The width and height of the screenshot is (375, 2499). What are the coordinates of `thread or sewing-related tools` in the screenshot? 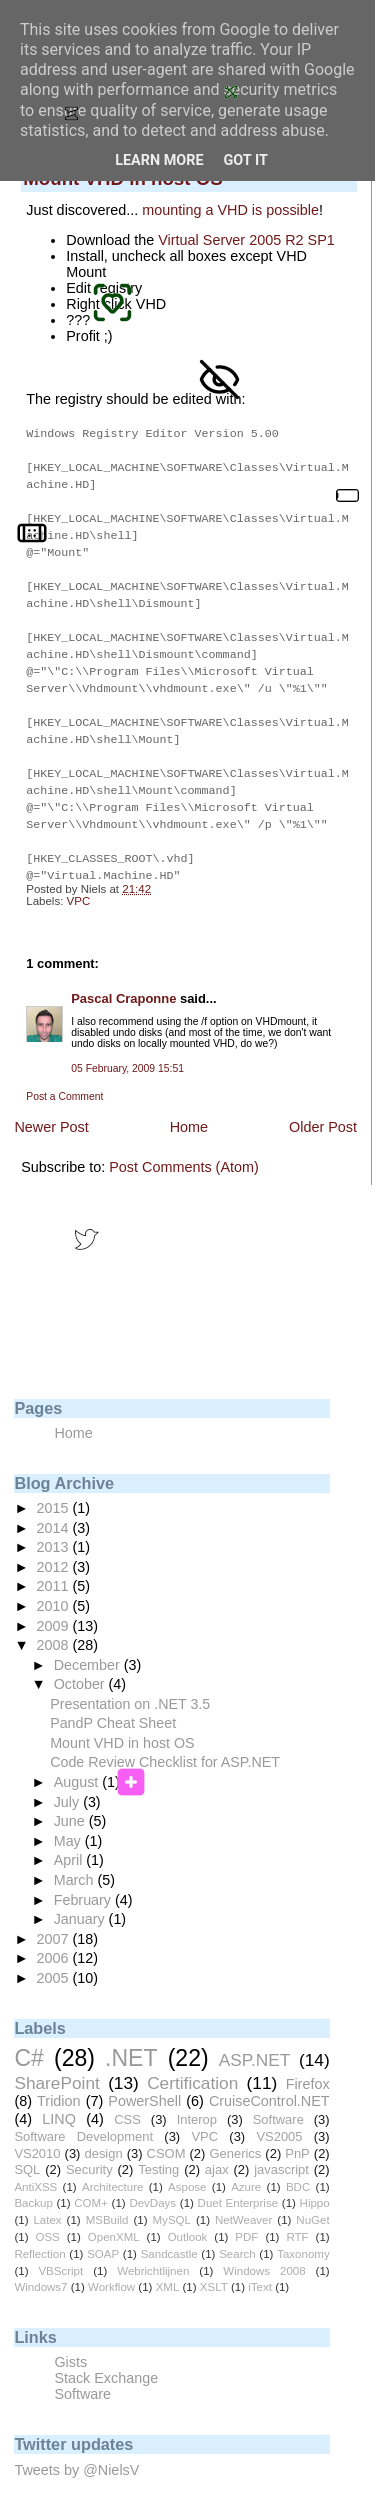 It's located at (71, 113).